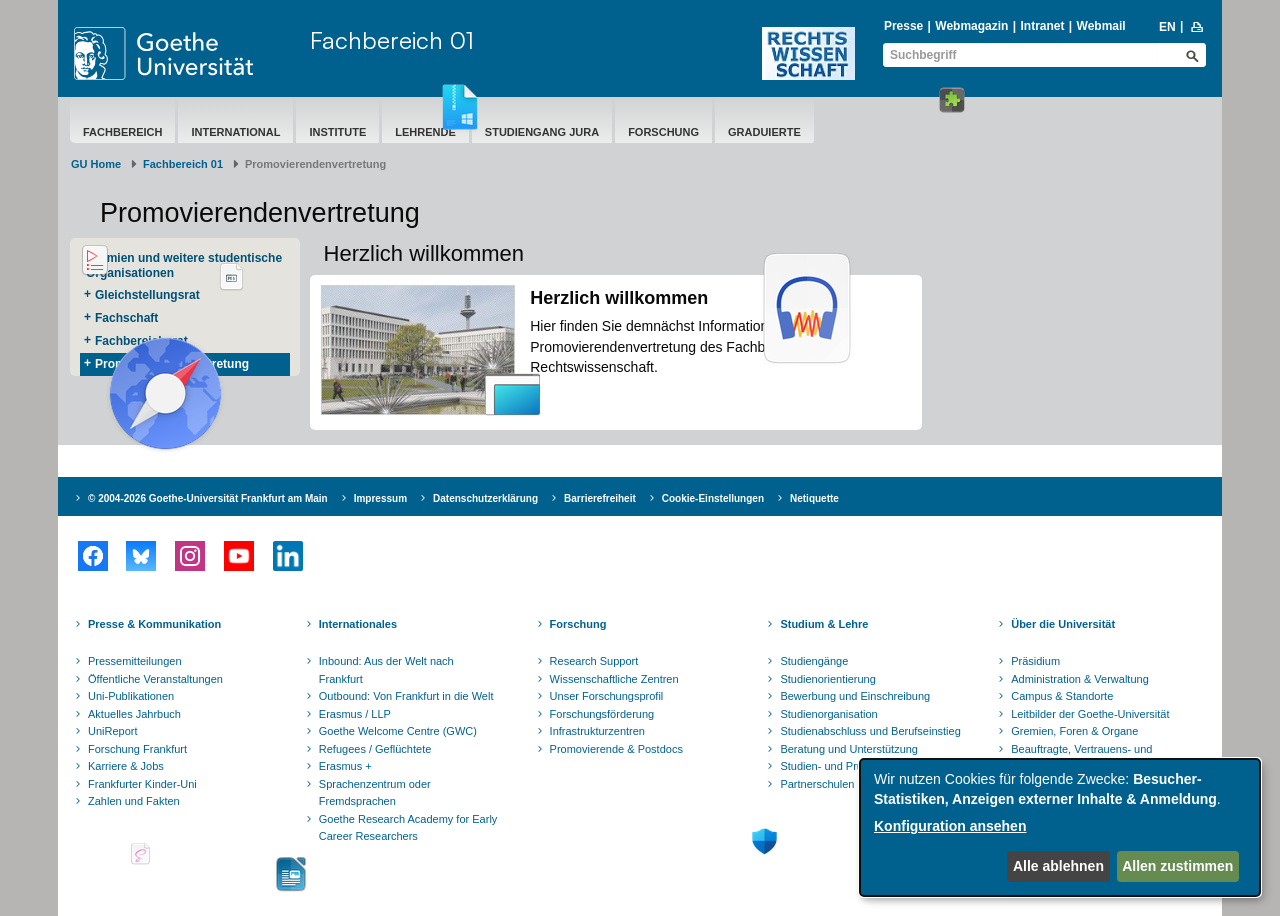 Image resolution: width=1280 pixels, height=916 pixels. What do you see at coordinates (460, 108) in the screenshot?
I see `a compressed windows executable file` at bounding box center [460, 108].